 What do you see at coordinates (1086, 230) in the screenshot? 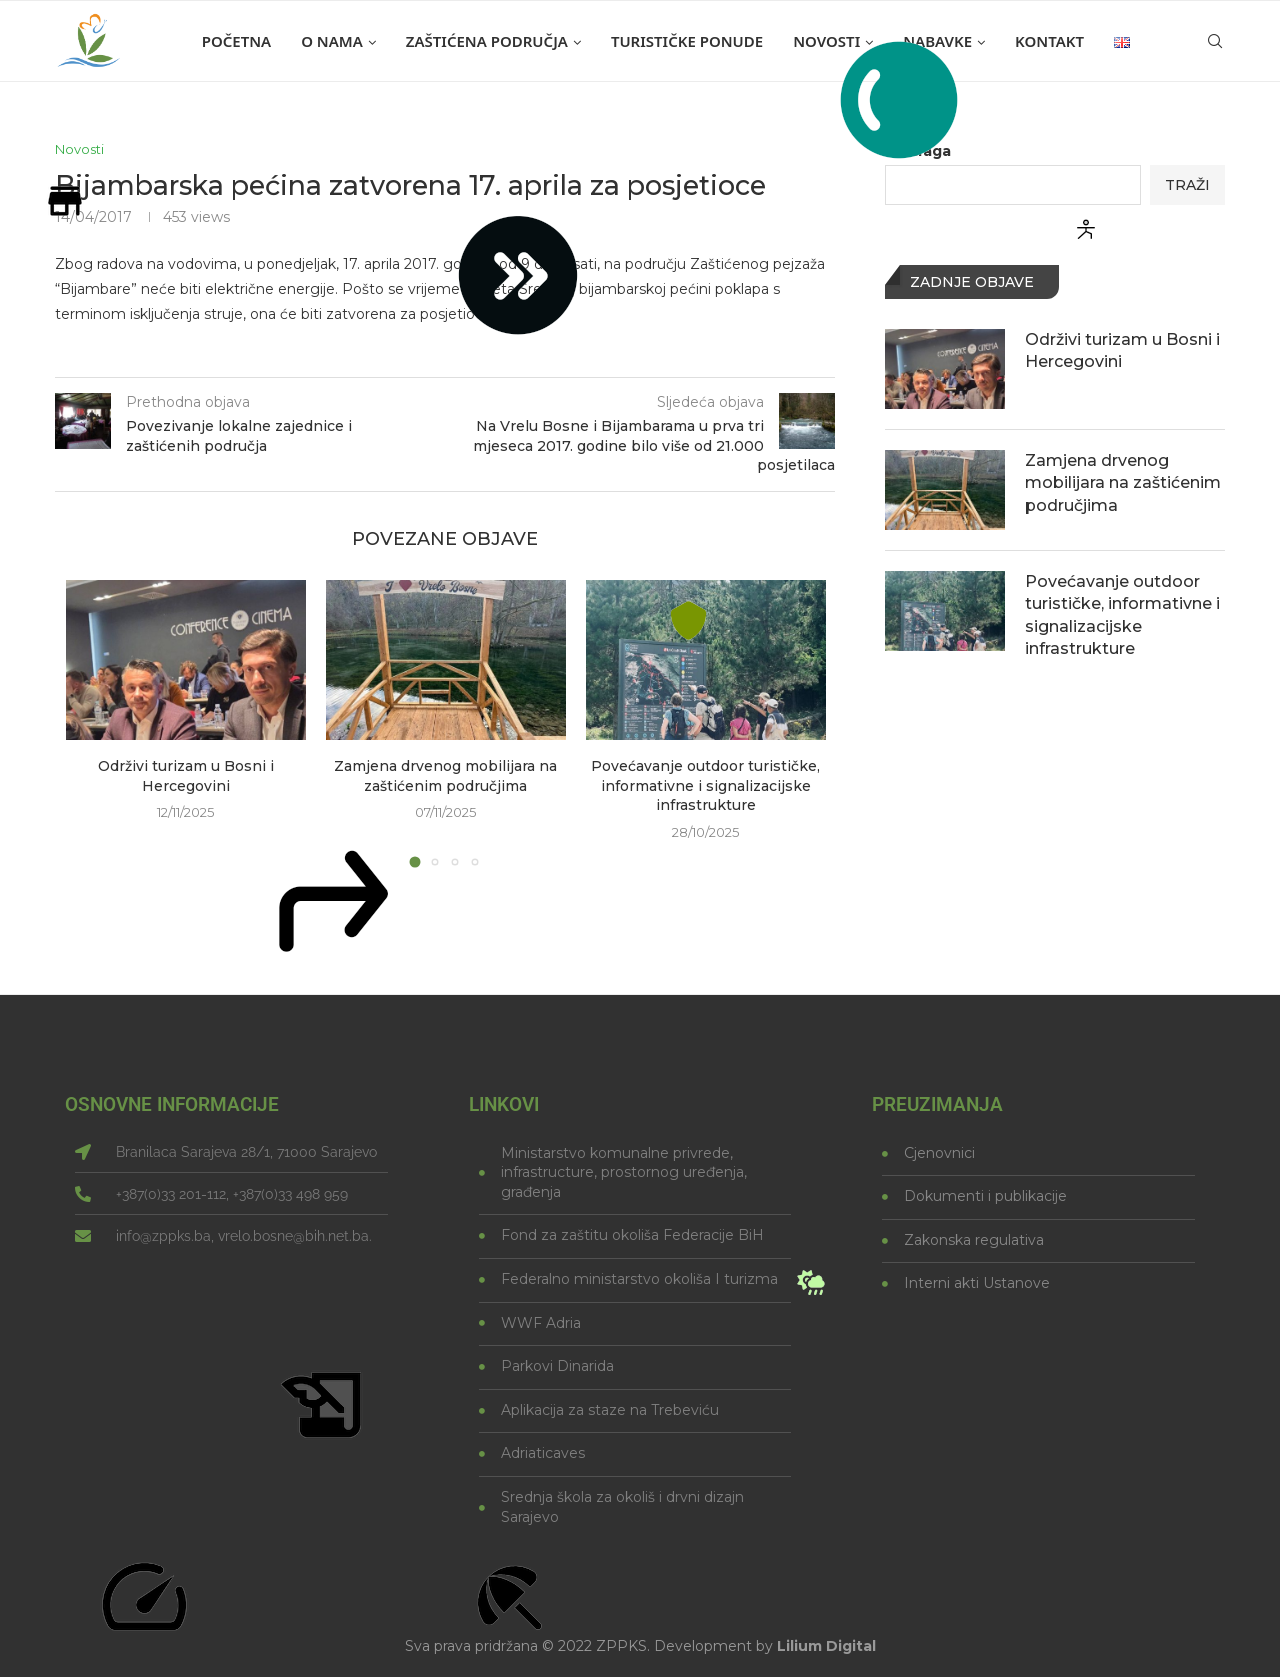
I see `access tai chi or meditation exercises` at bounding box center [1086, 230].